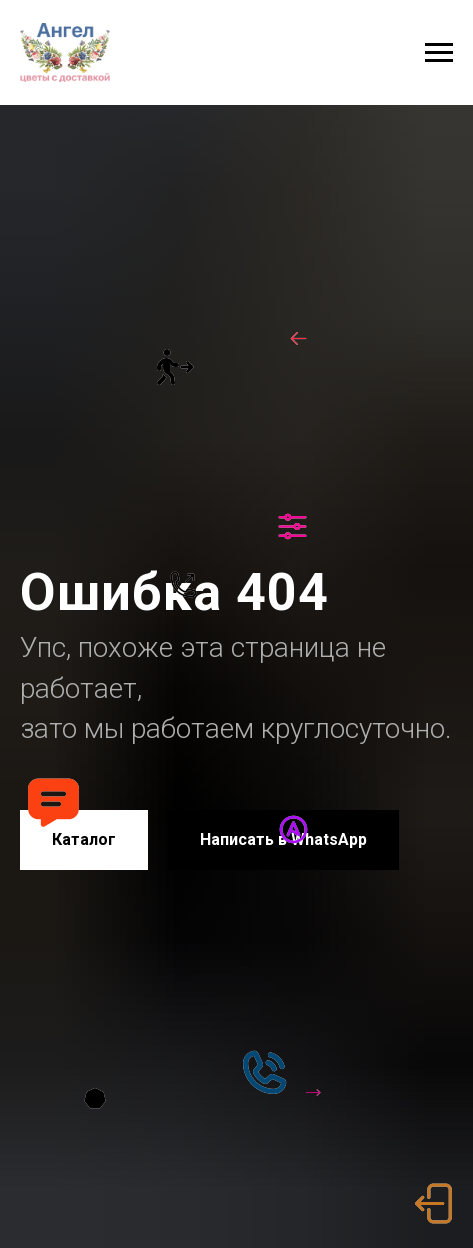 This screenshot has height=1248, width=473. Describe the element at coordinates (436, 1203) in the screenshot. I see `log out of your account` at that location.